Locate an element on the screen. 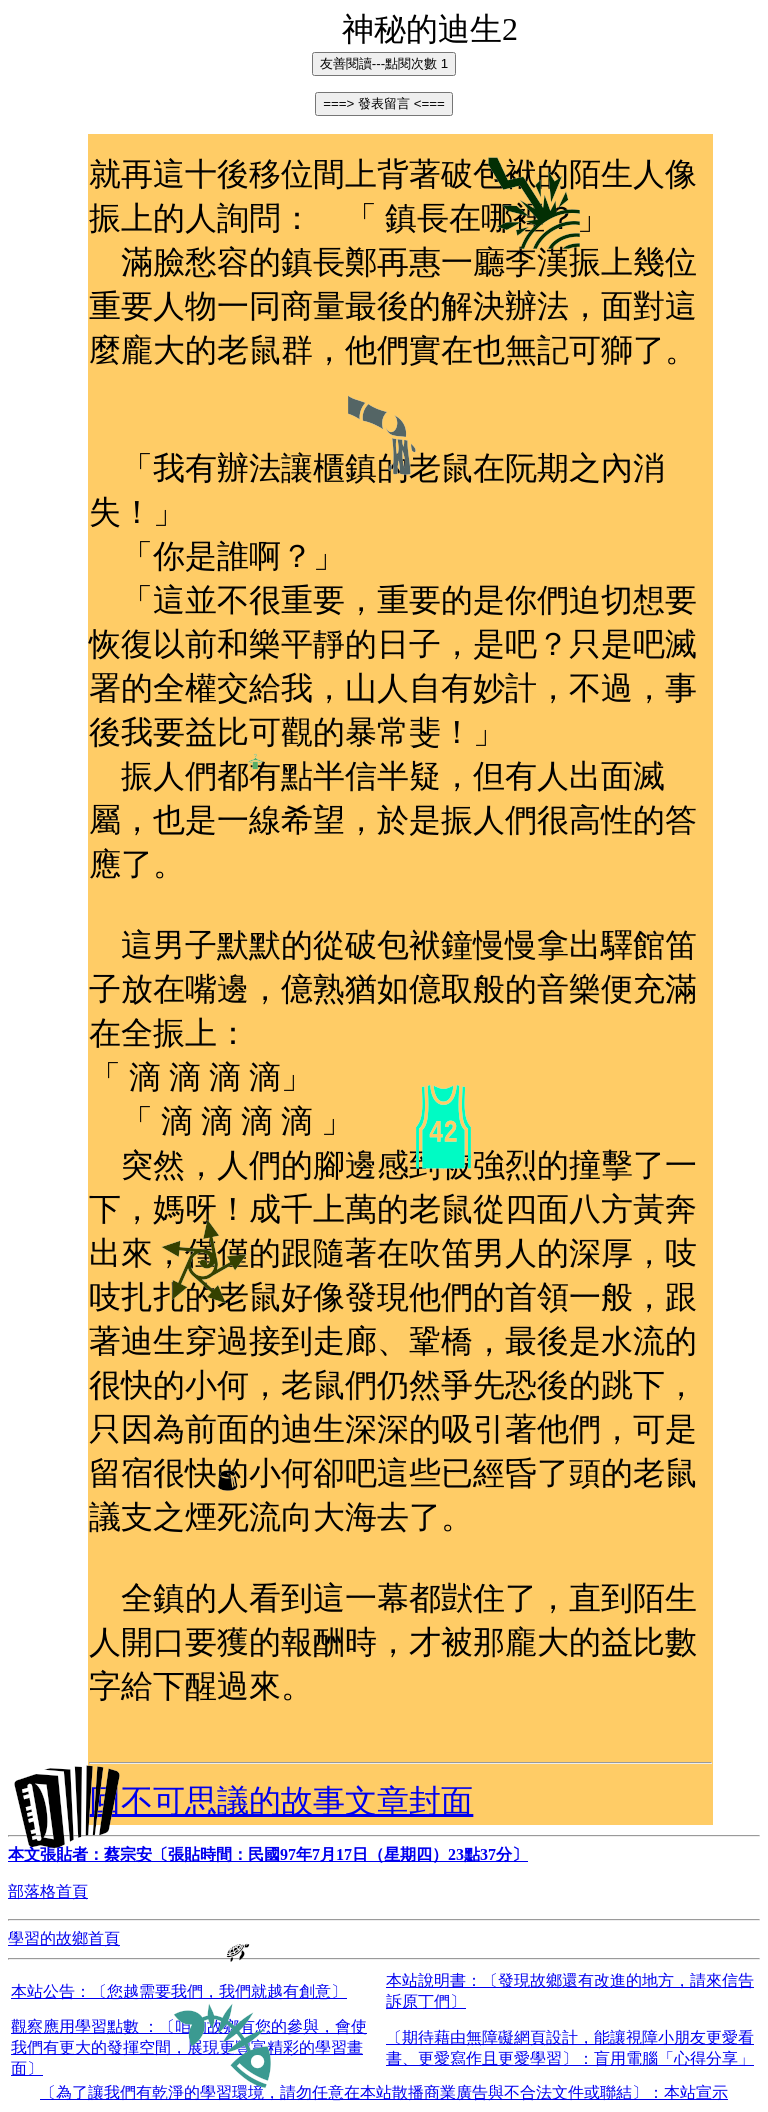 This screenshot has width=768, height=2112. select fez hat accessory for avatar is located at coordinates (227, 1480).